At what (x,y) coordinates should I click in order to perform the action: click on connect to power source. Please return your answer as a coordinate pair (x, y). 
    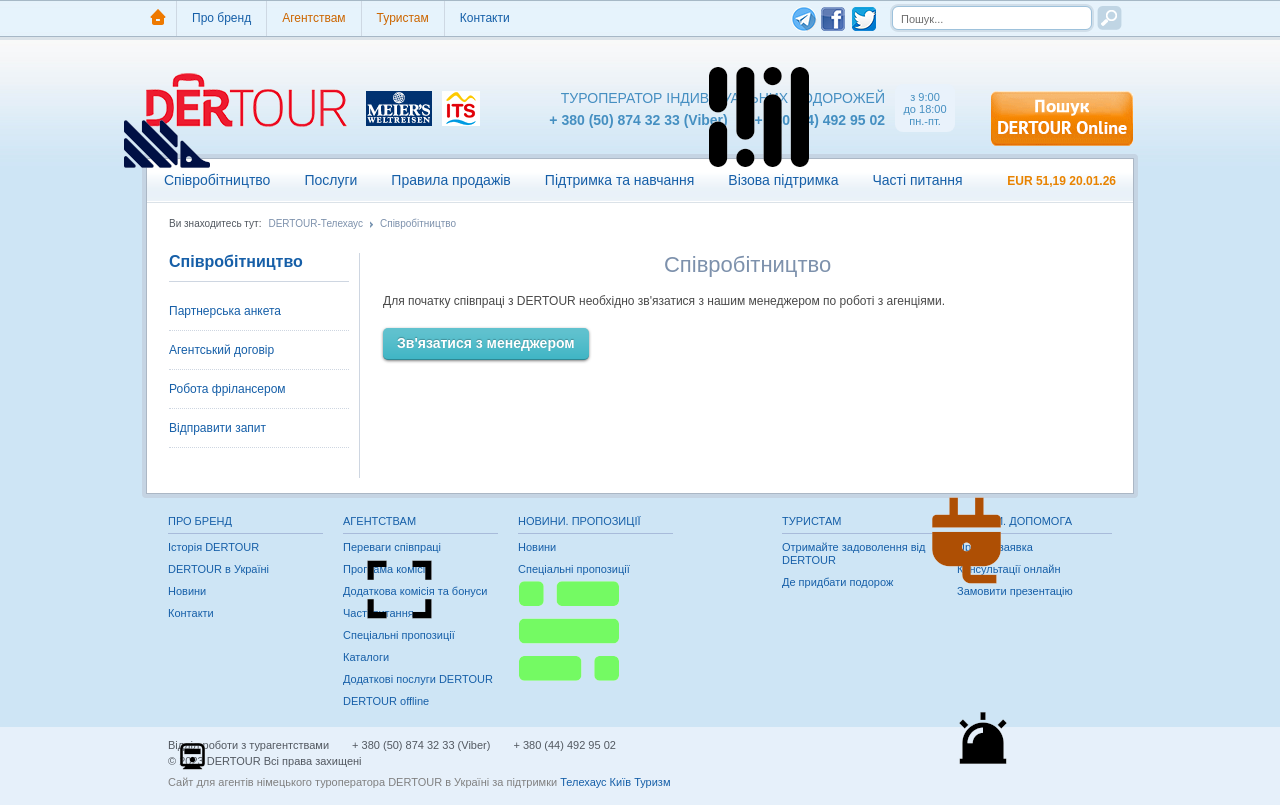
    Looking at the image, I should click on (966, 540).